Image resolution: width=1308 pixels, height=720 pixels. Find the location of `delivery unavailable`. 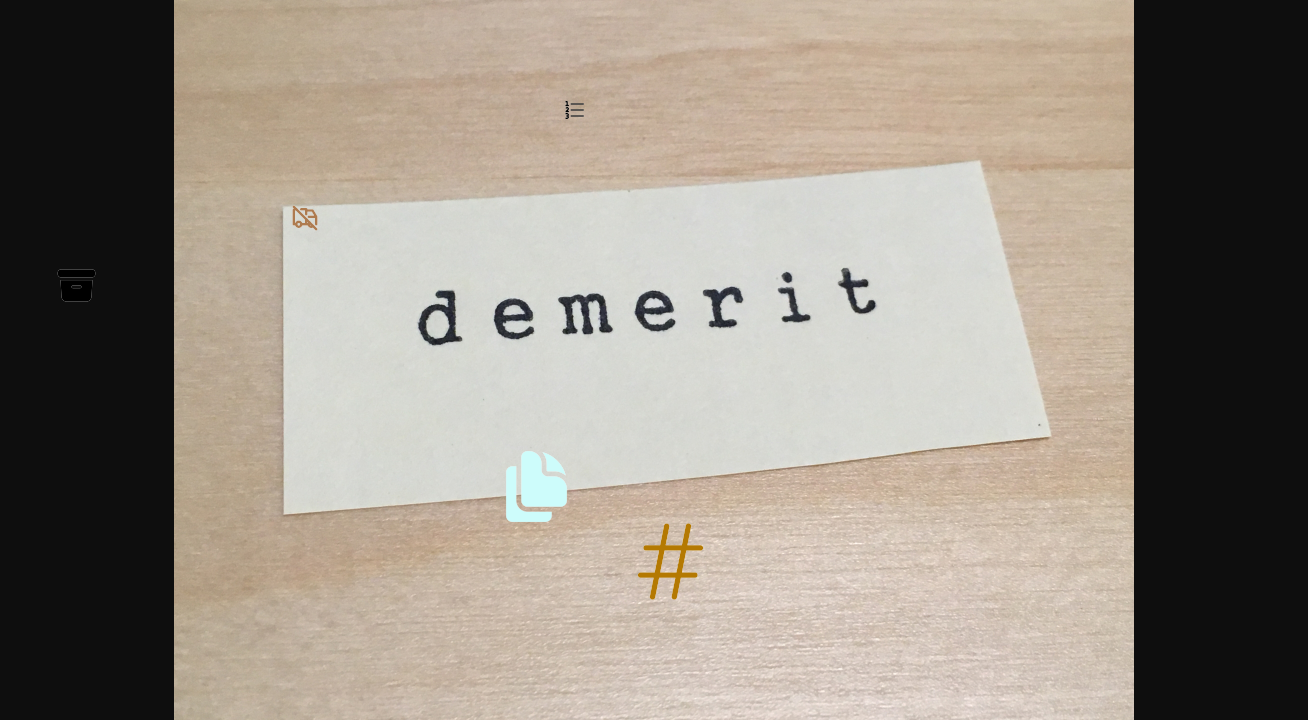

delivery unavailable is located at coordinates (305, 218).